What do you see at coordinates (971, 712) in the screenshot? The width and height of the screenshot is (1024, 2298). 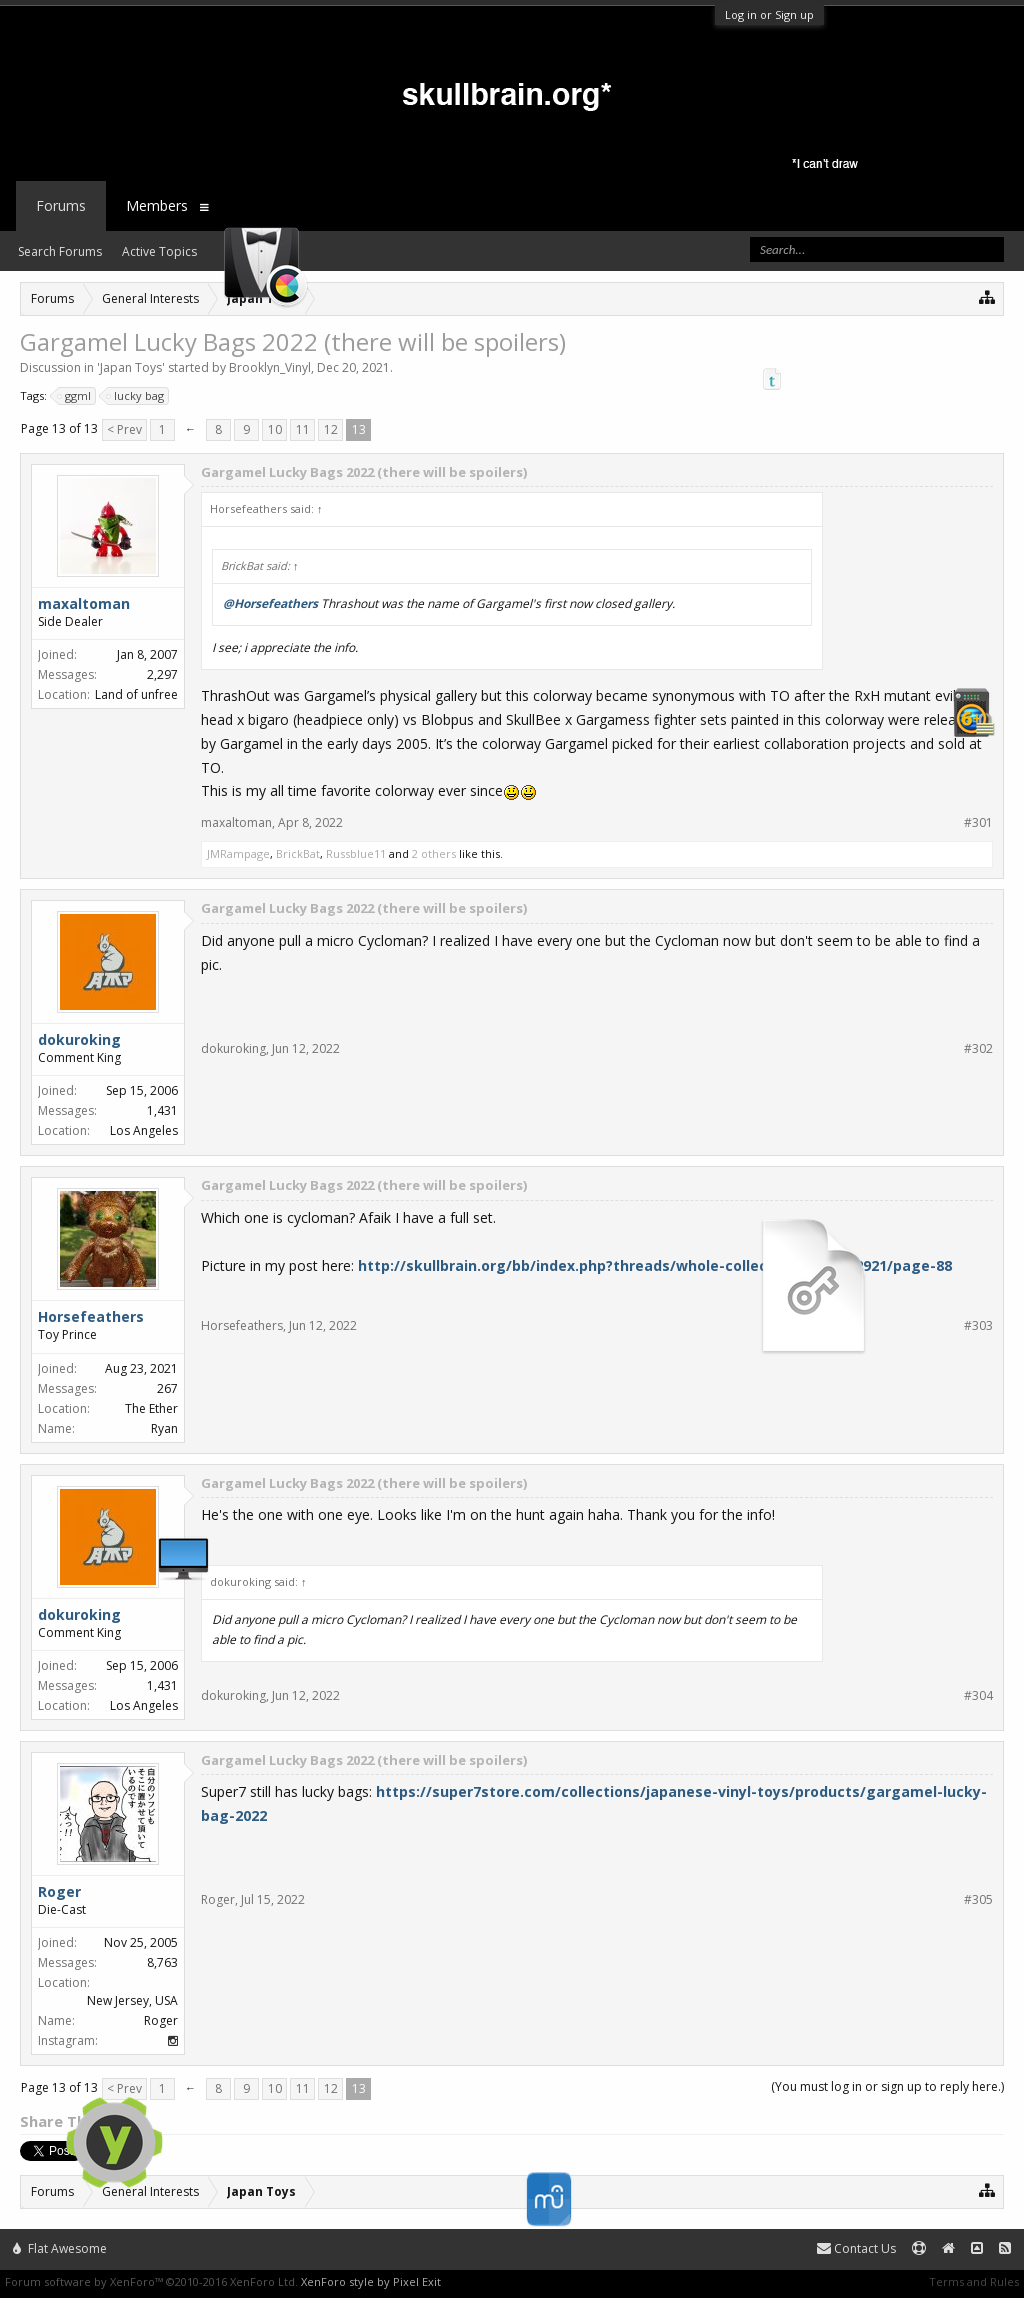 I see `locked RAID 6+ storage array` at bounding box center [971, 712].